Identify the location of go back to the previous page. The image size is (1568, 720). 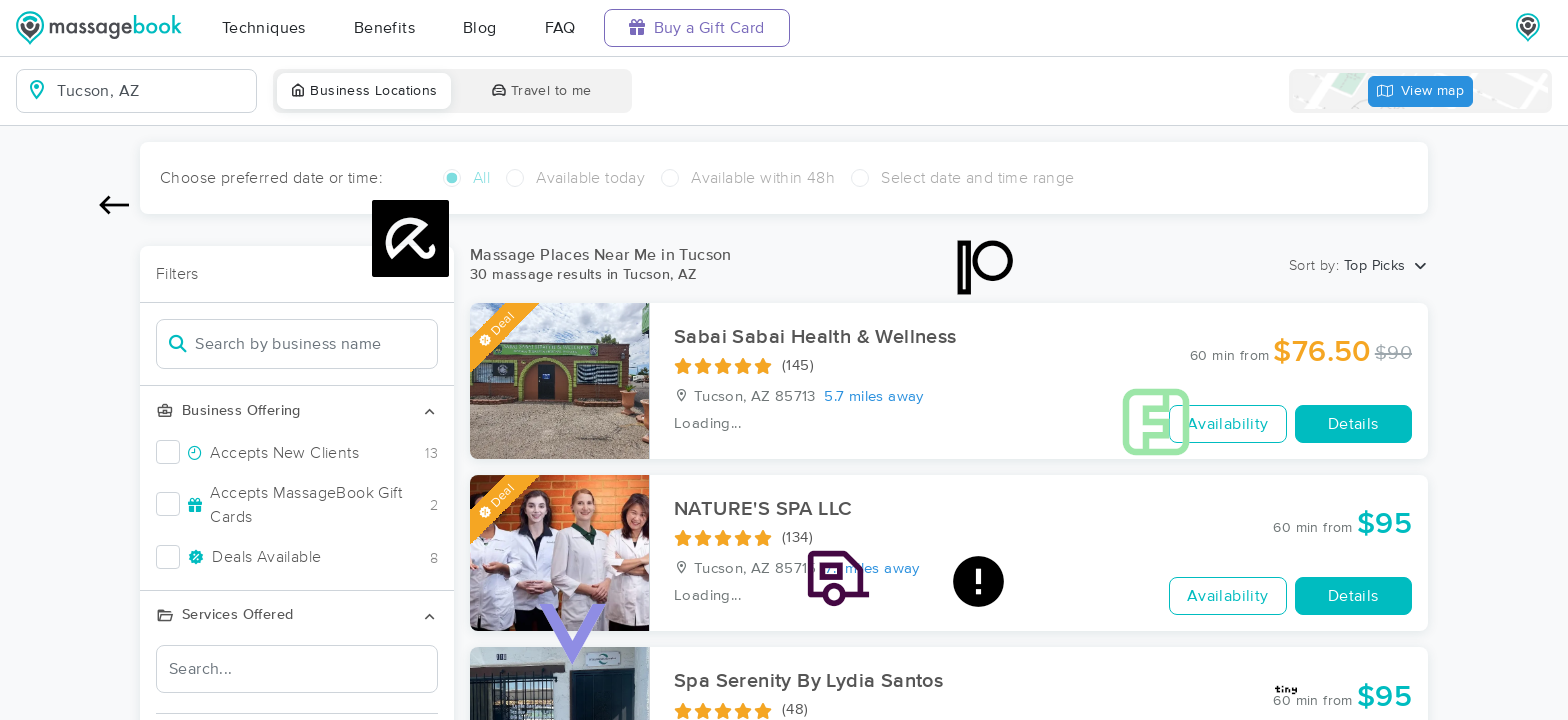
(114, 205).